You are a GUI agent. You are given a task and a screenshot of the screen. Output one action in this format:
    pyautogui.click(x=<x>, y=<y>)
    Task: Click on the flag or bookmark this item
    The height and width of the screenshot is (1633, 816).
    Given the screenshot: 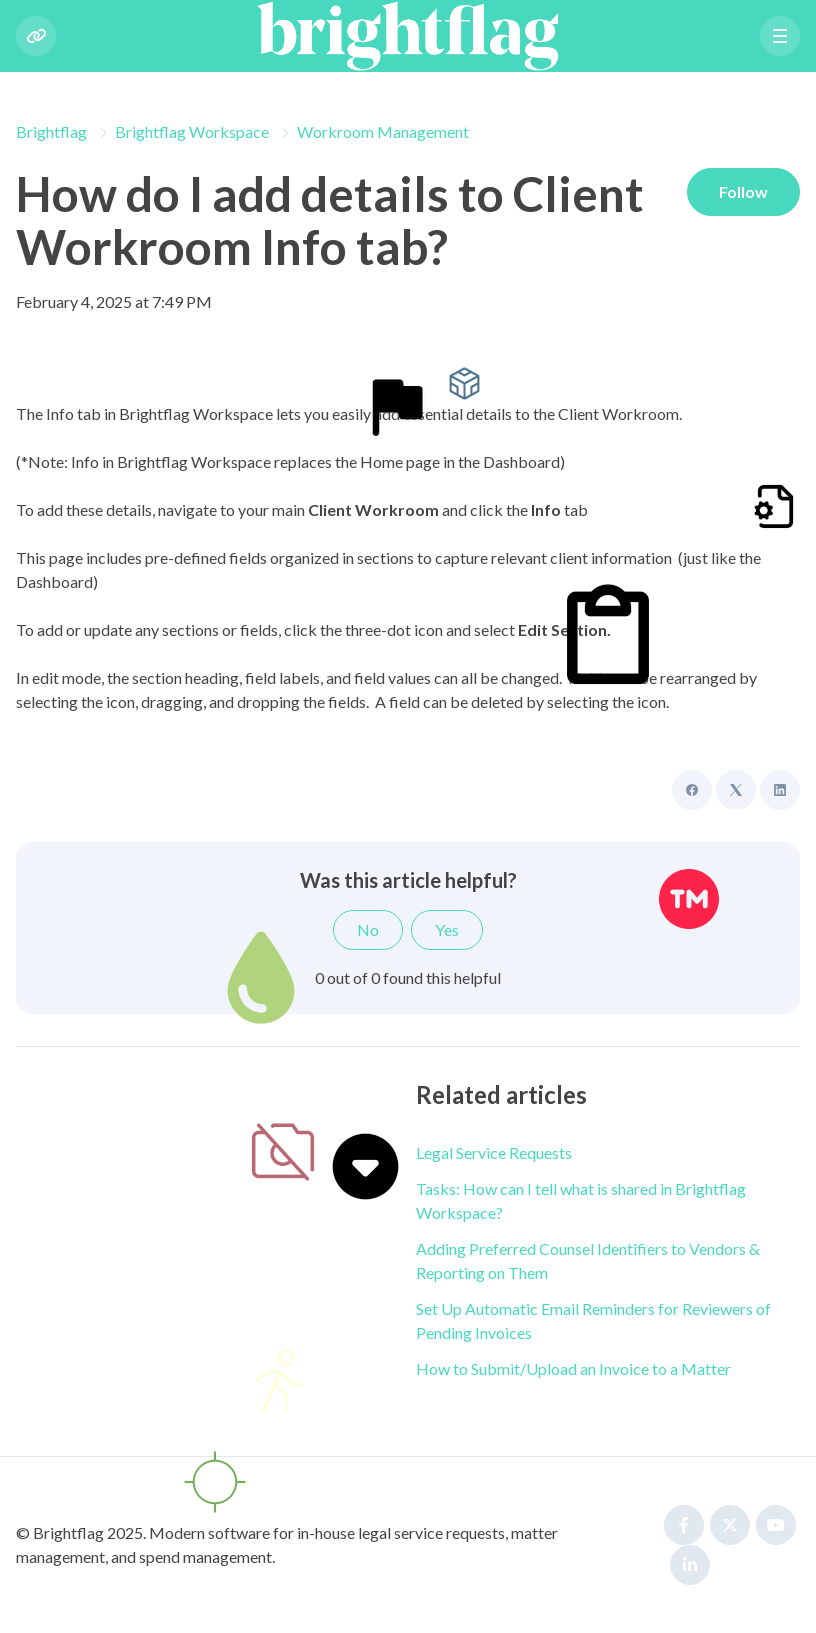 What is the action you would take?
    pyautogui.click(x=396, y=406)
    